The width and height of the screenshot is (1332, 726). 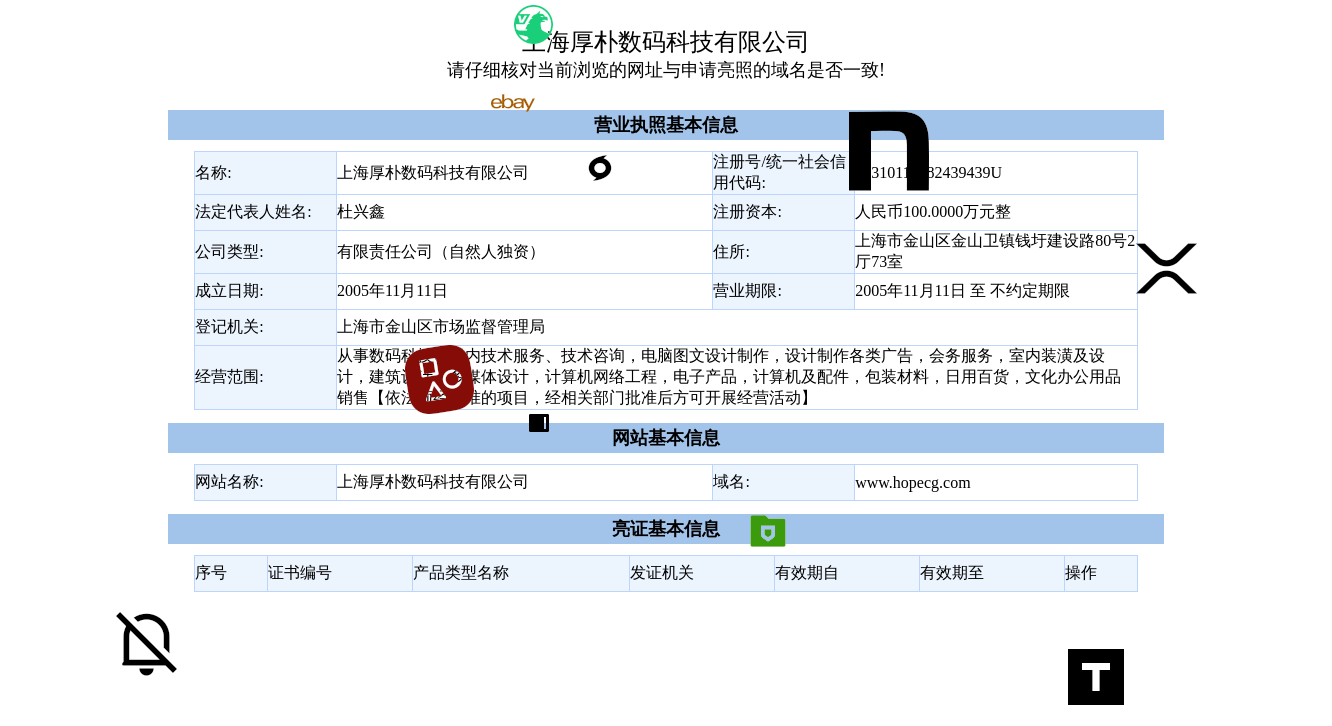 What do you see at coordinates (1096, 677) in the screenshot?
I see `open telegraph publishing platform` at bounding box center [1096, 677].